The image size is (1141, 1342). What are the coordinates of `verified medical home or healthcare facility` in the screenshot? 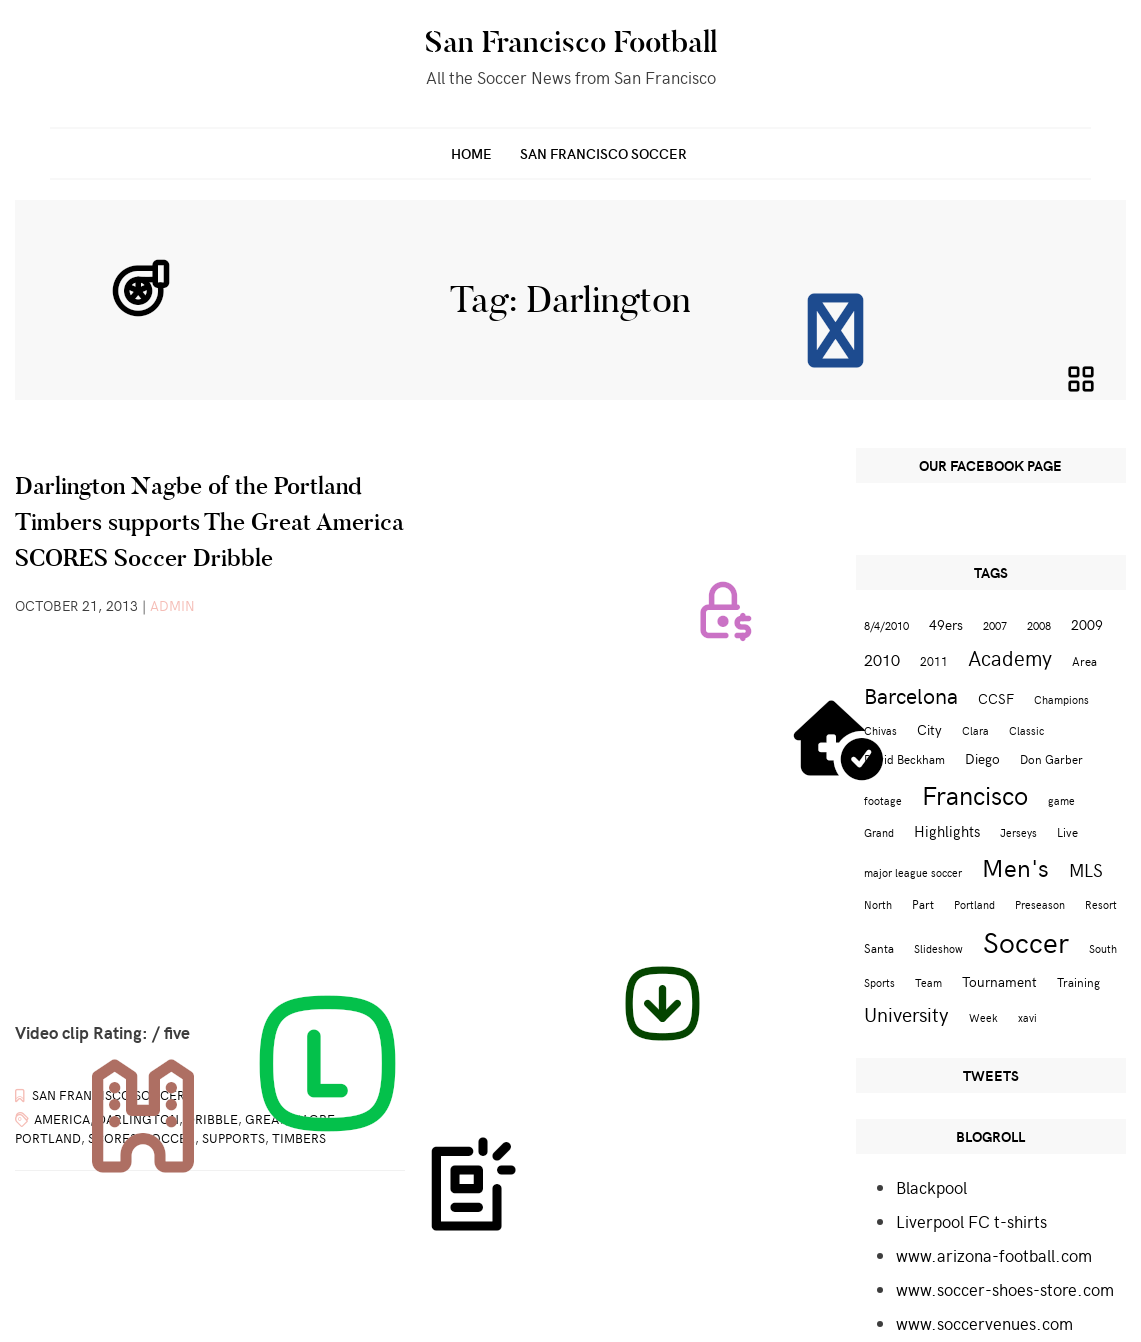 It's located at (836, 738).